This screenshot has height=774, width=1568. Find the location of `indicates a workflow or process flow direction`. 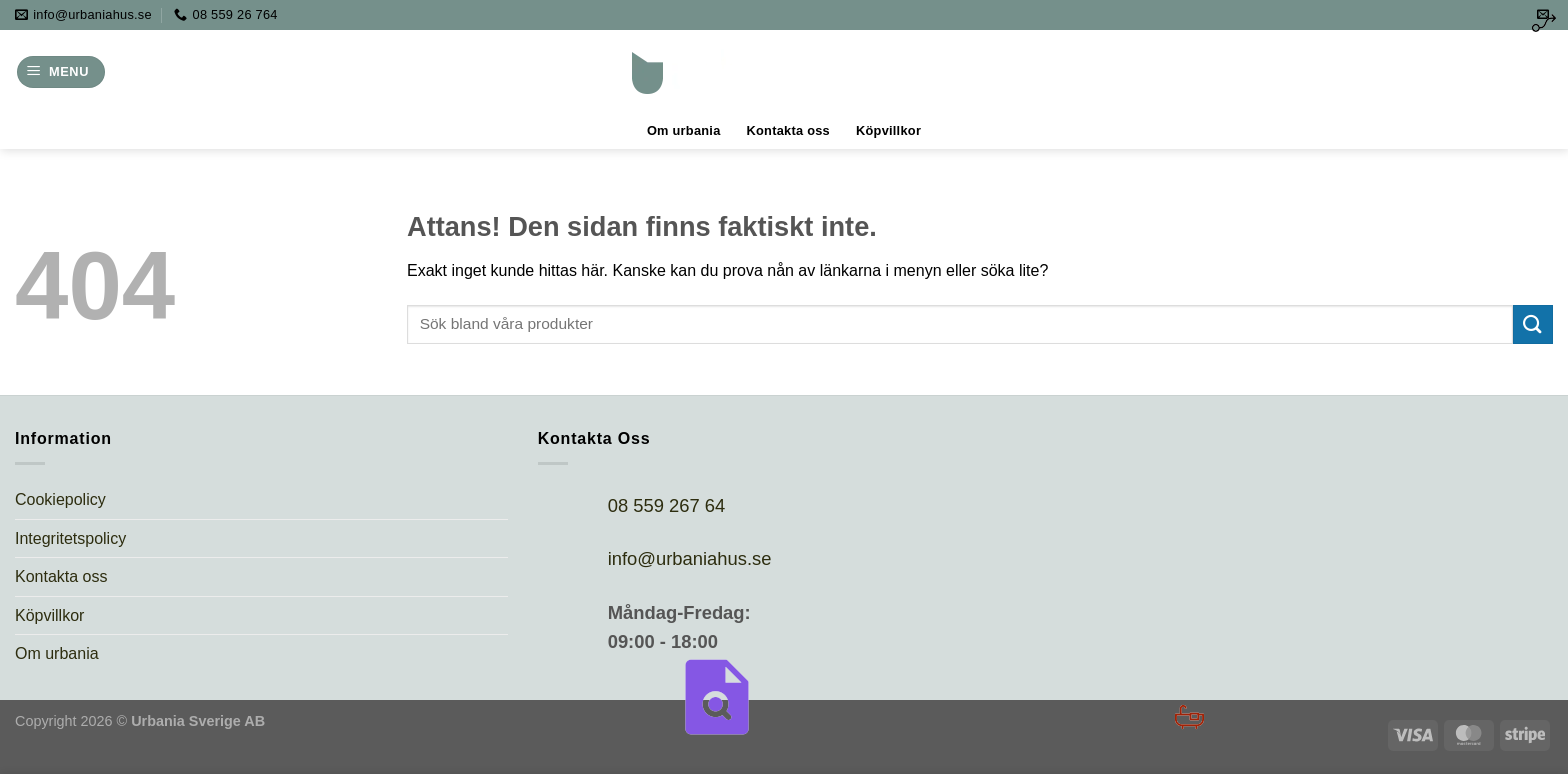

indicates a workflow or process flow direction is located at coordinates (1544, 23).